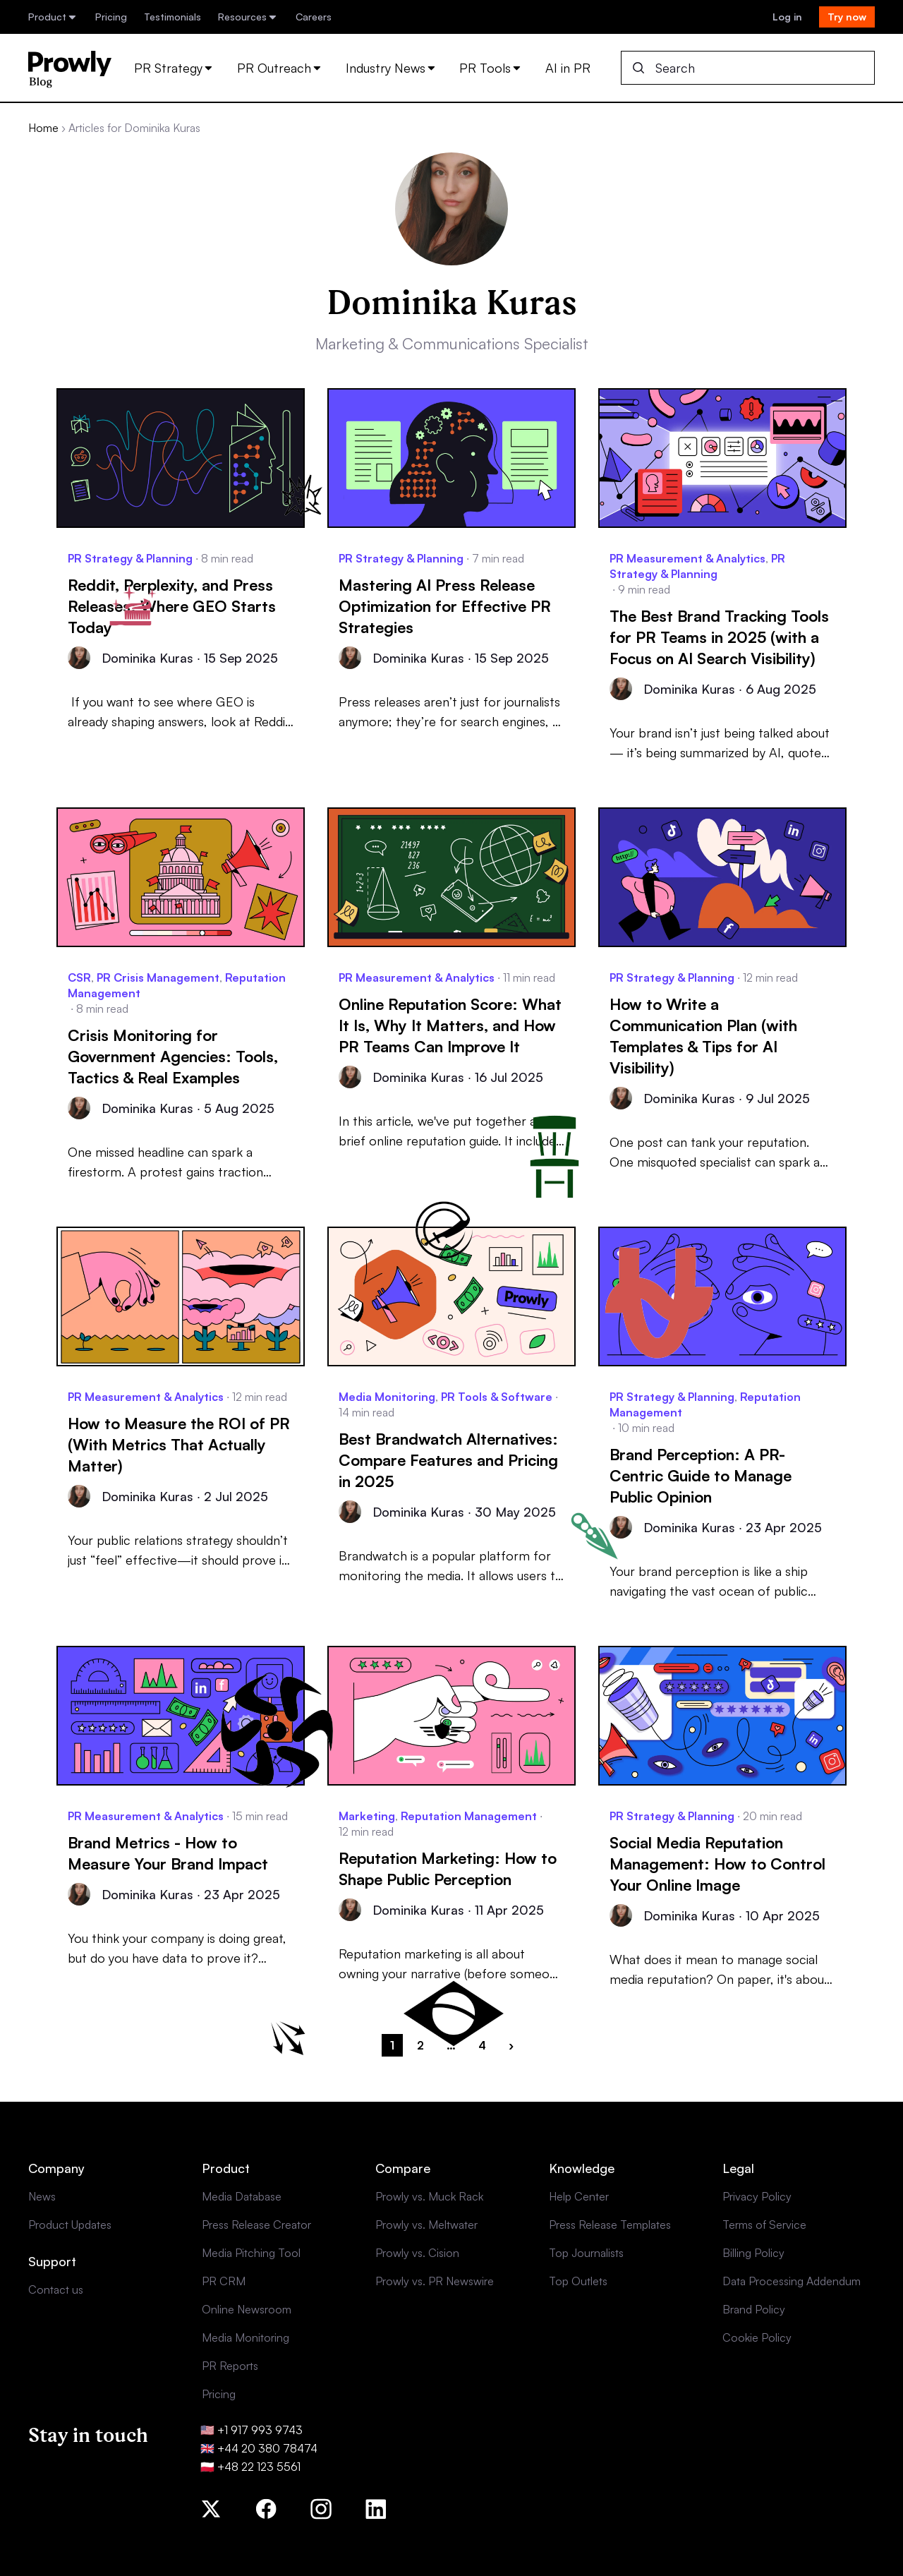  I want to click on indicates an attack or strike action, so click(288, 2038).